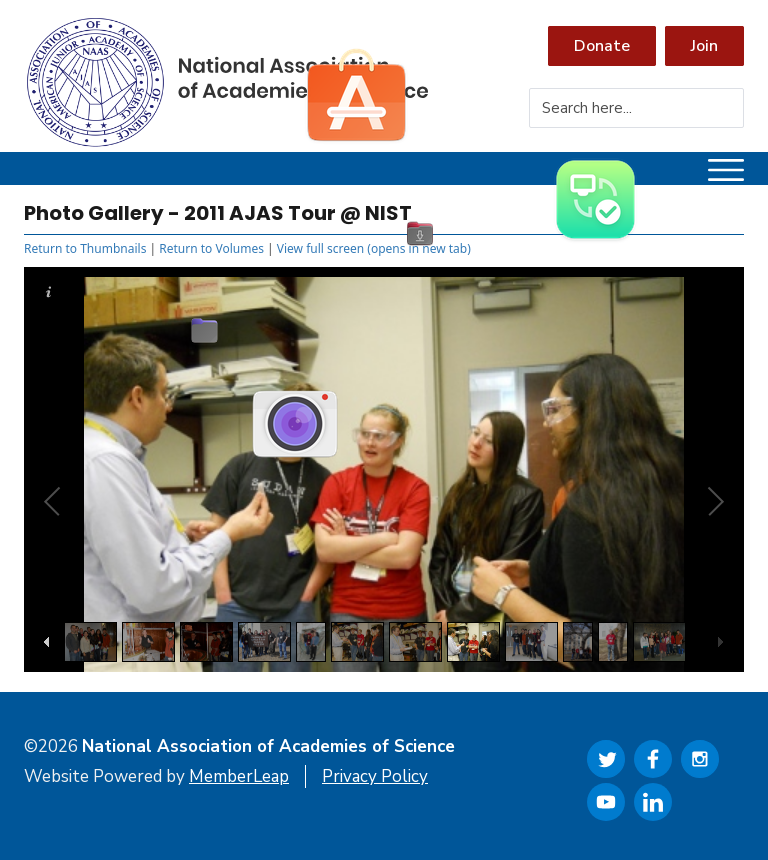 The image size is (768, 860). Describe the element at coordinates (295, 424) in the screenshot. I see `open webcamoid camera application` at that location.